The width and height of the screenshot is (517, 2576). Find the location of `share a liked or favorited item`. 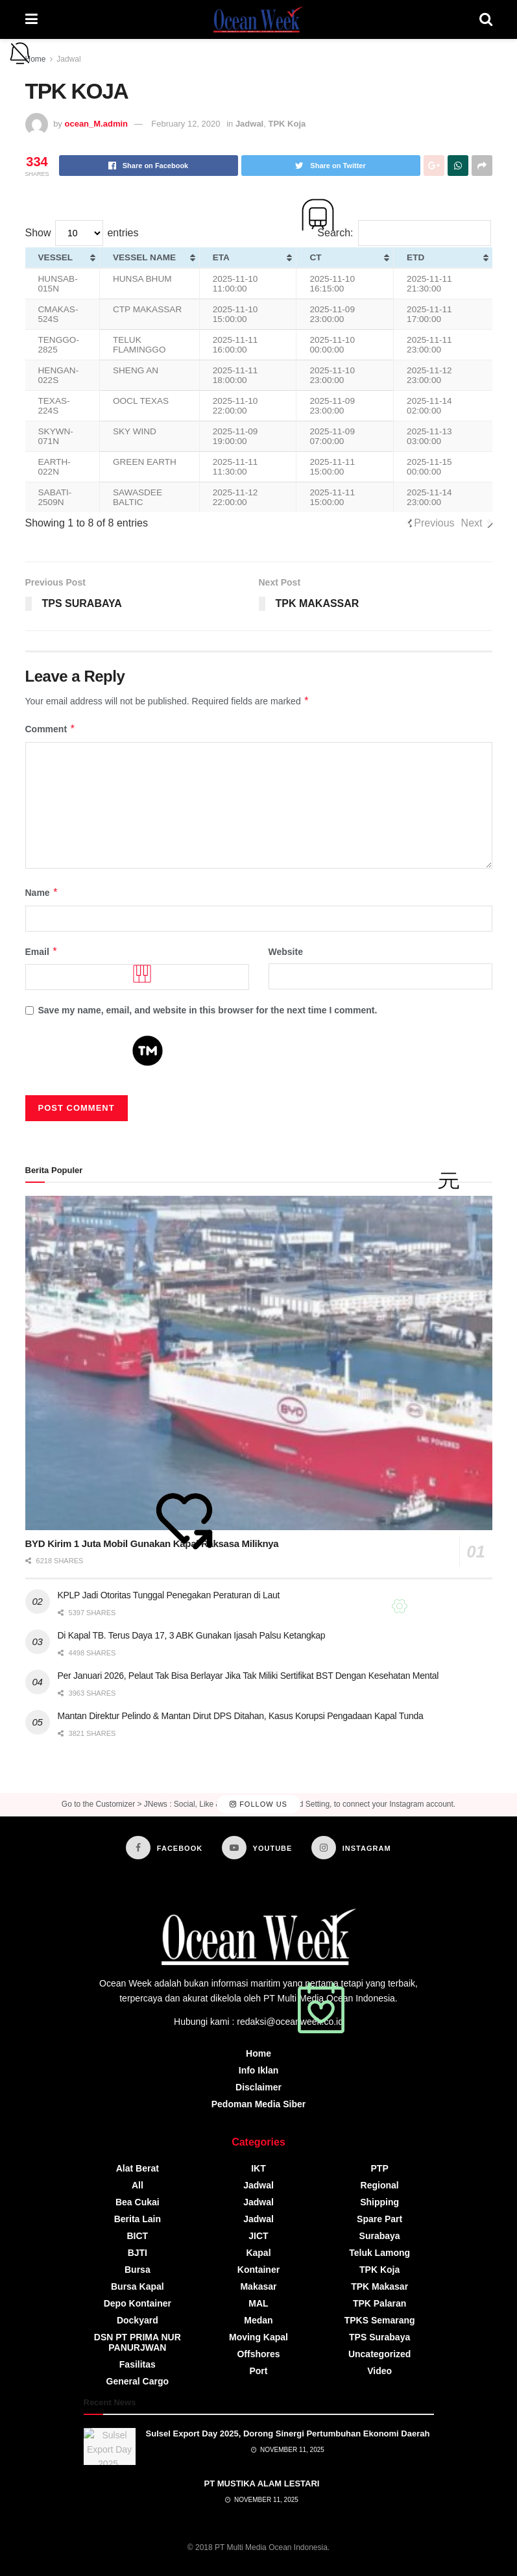

share a liked or favorited item is located at coordinates (184, 1518).